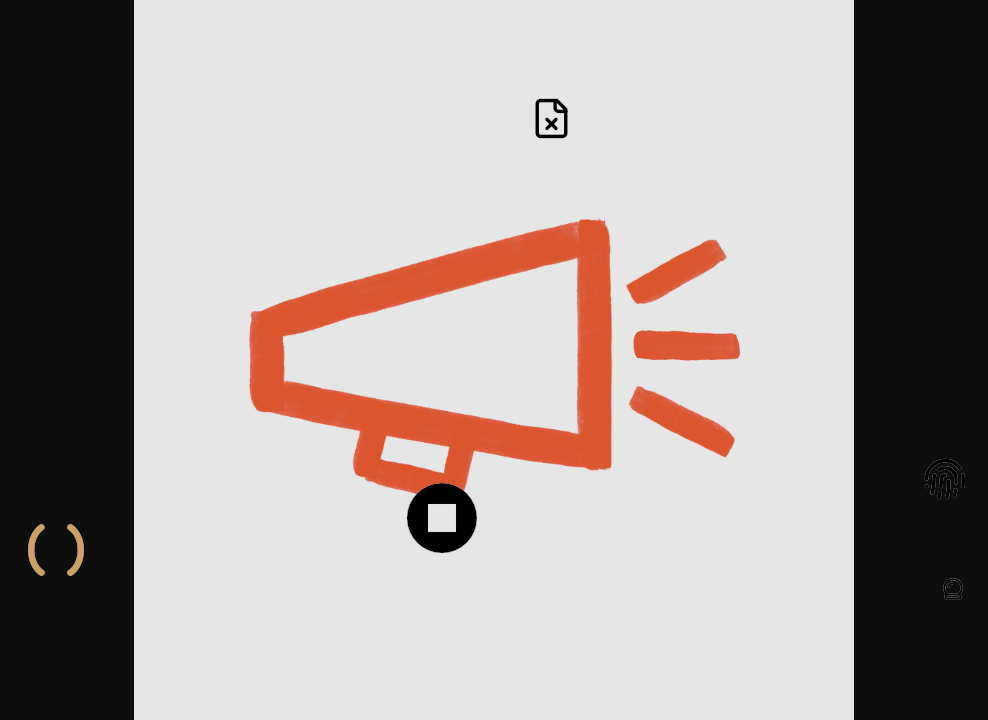  I want to click on access fortune or prediction features, so click(953, 589).